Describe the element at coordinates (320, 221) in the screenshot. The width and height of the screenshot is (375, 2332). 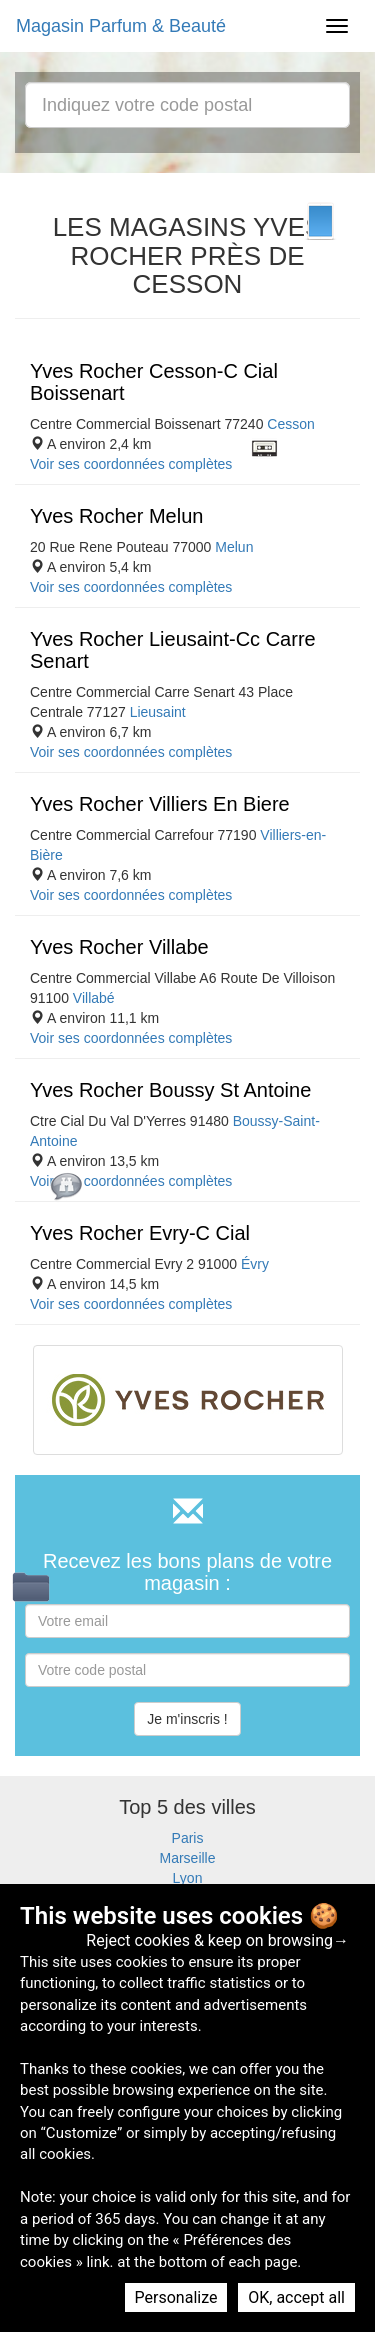
I see `iPad device connected to this computer` at that location.